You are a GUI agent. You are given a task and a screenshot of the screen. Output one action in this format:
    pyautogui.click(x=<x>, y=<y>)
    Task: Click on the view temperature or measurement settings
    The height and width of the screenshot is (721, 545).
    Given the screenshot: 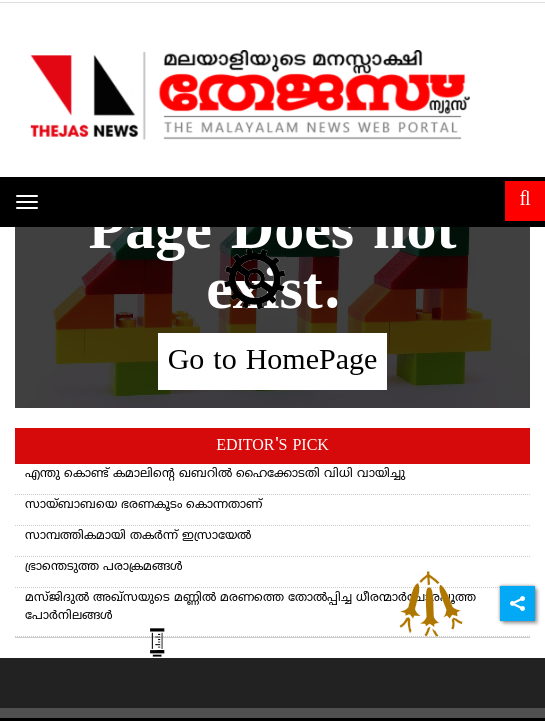 What is the action you would take?
    pyautogui.click(x=157, y=642)
    